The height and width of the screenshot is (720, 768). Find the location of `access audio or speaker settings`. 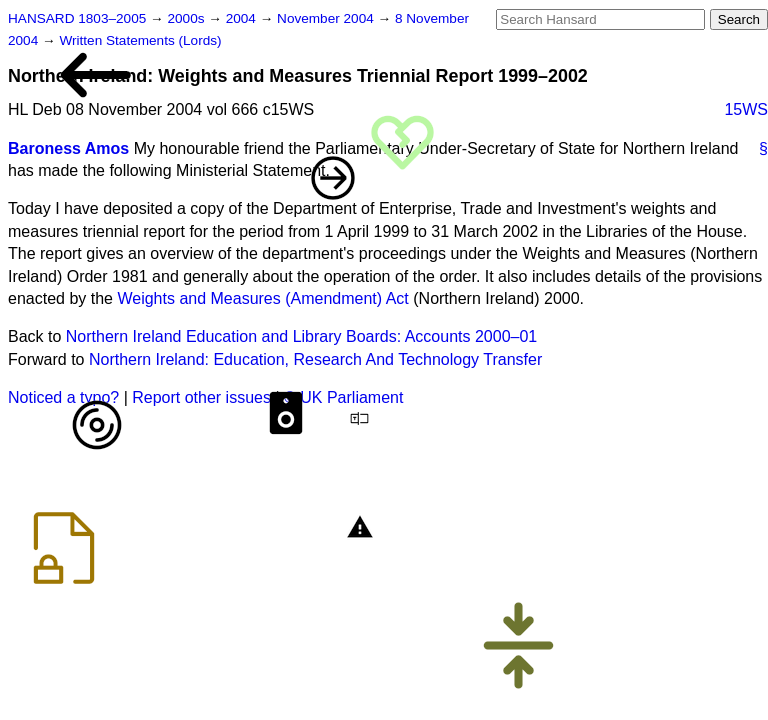

access audio or speaker settings is located at coordinates (286, 413).